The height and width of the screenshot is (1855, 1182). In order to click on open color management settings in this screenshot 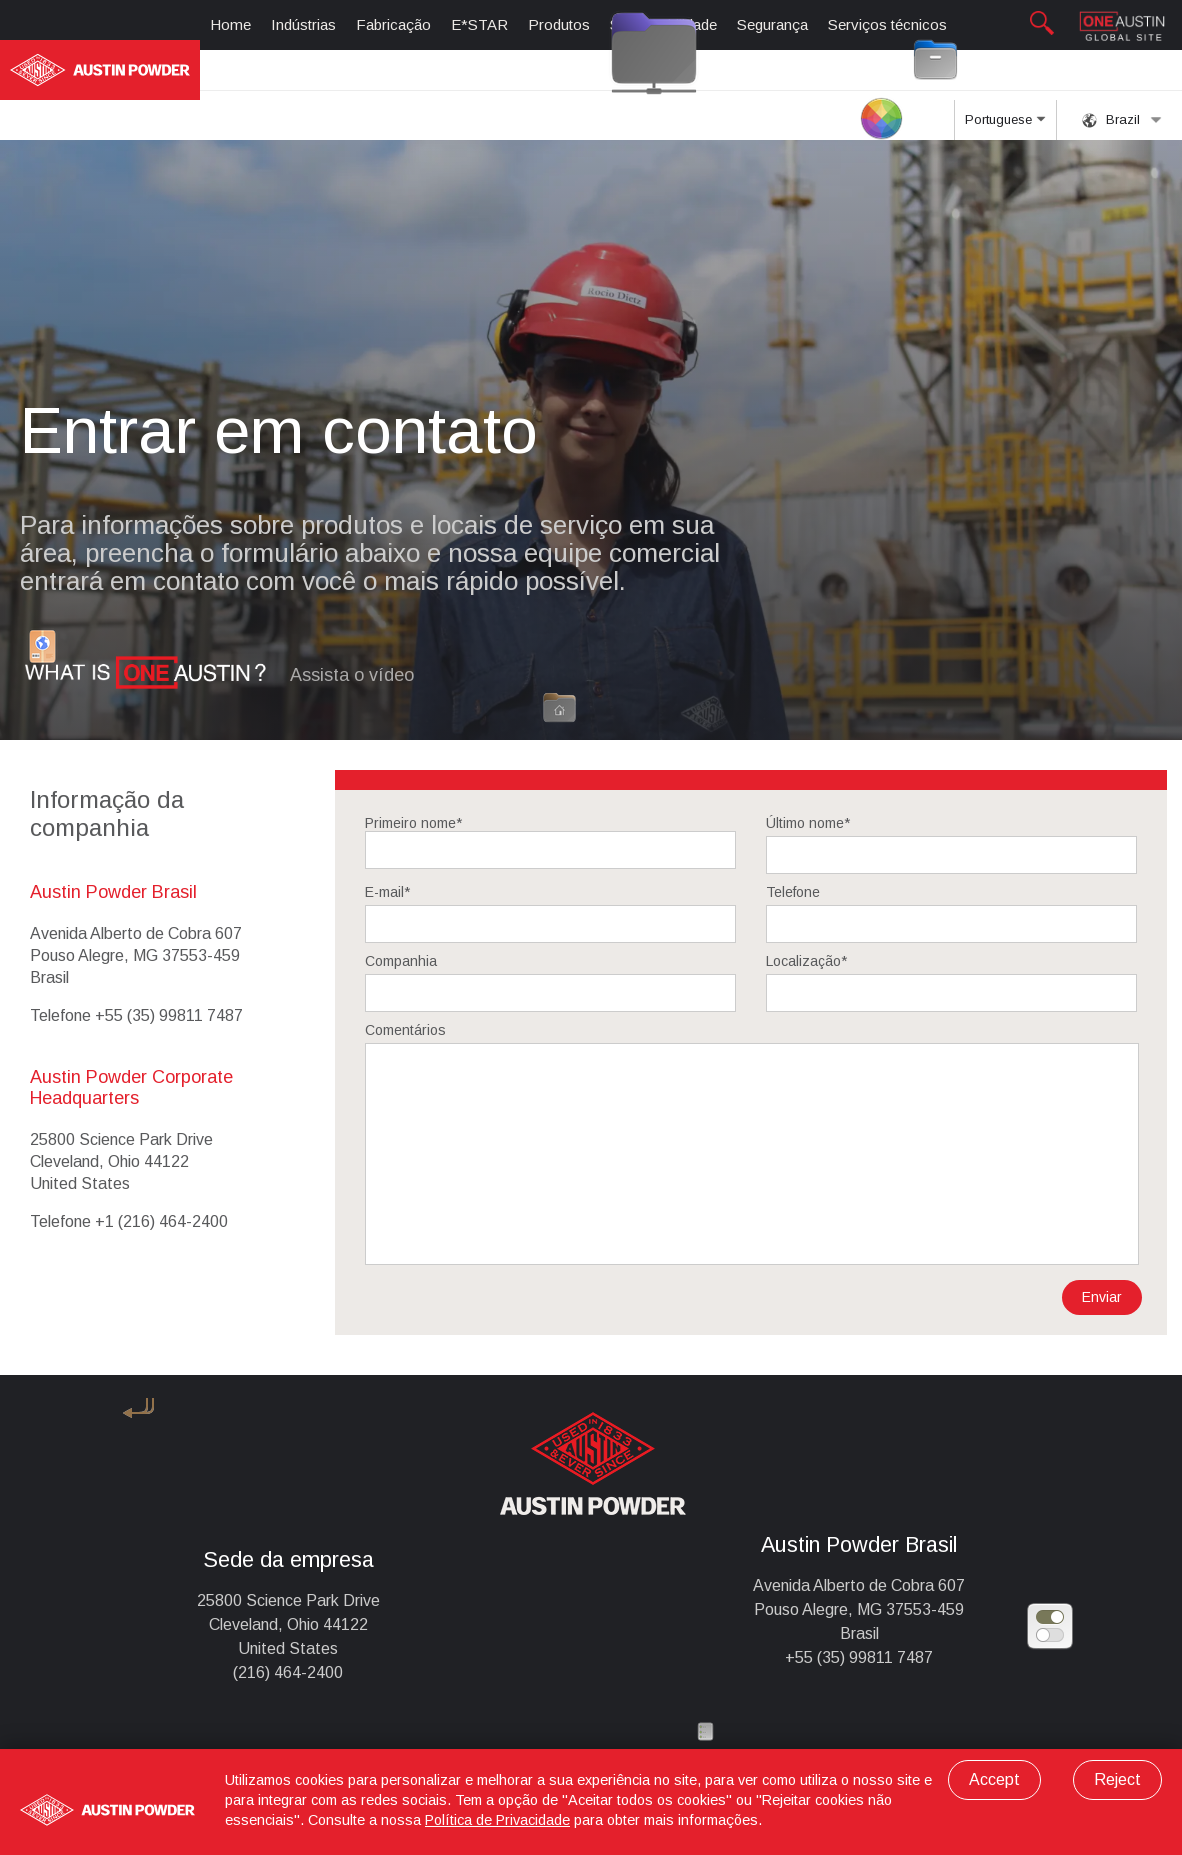, I will do `click(881, 118)`.